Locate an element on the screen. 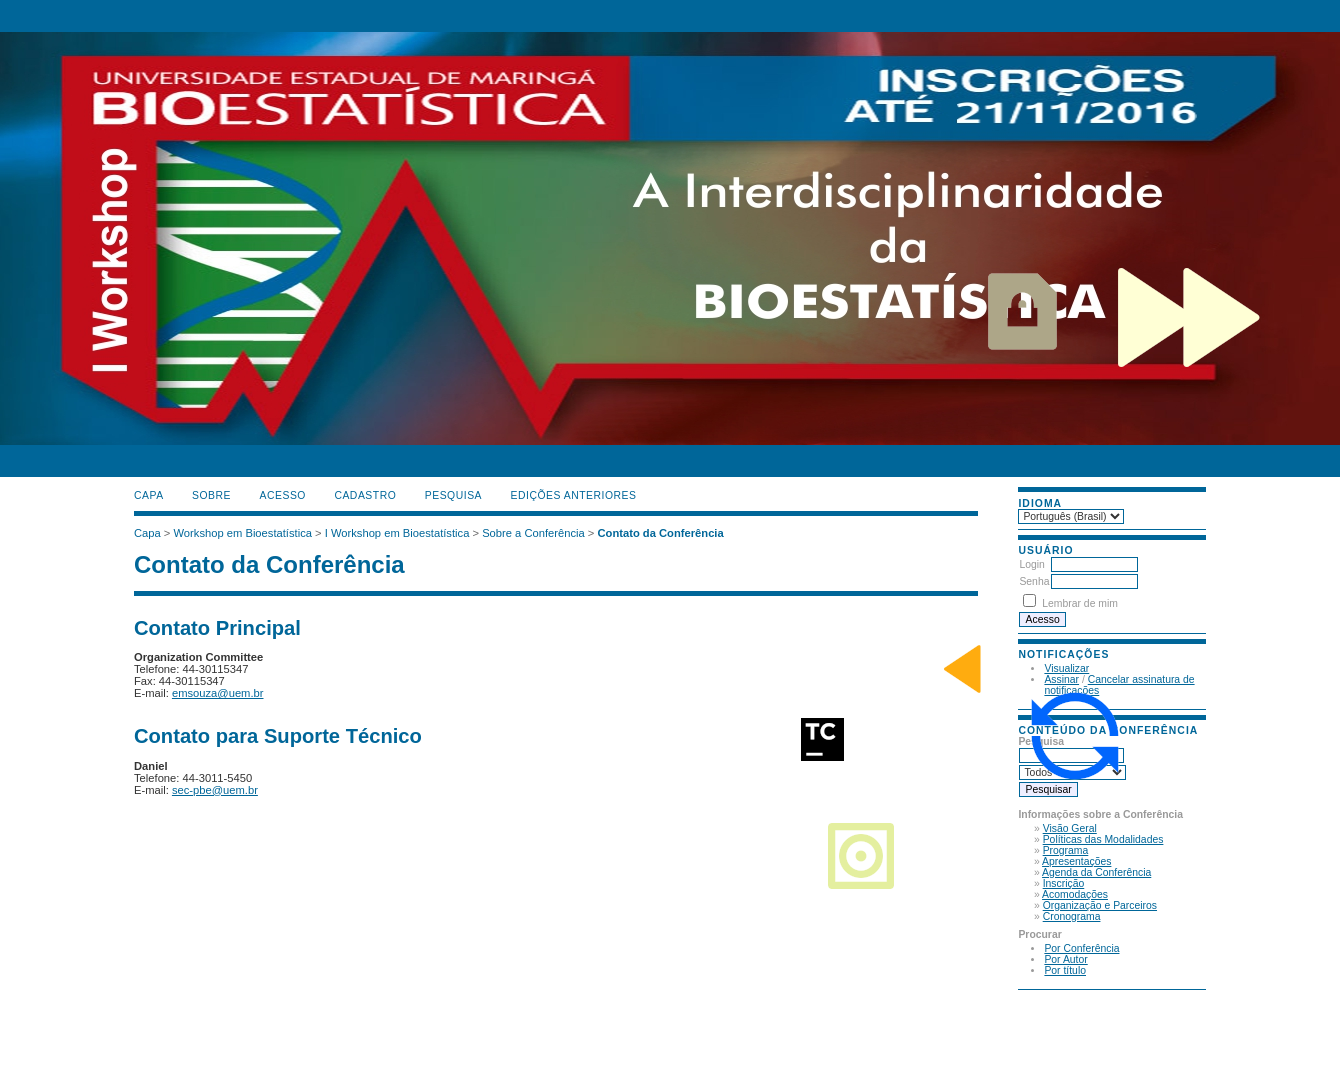  open teamcity build server is located at coordinates (822, 739).